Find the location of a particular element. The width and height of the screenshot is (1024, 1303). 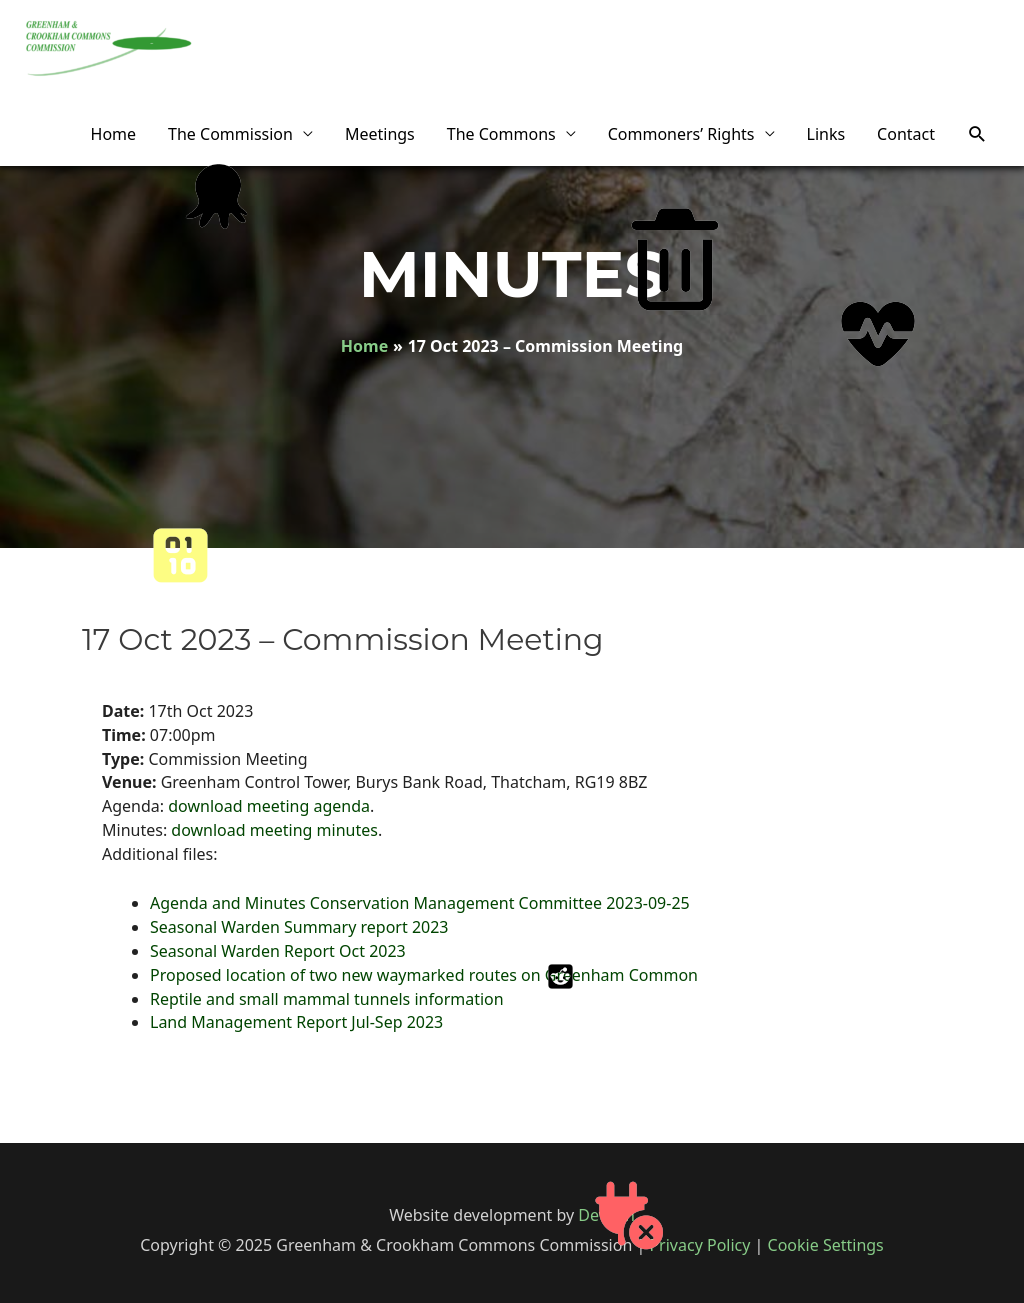

view binary or raw data is located at coordinates (180, 555).